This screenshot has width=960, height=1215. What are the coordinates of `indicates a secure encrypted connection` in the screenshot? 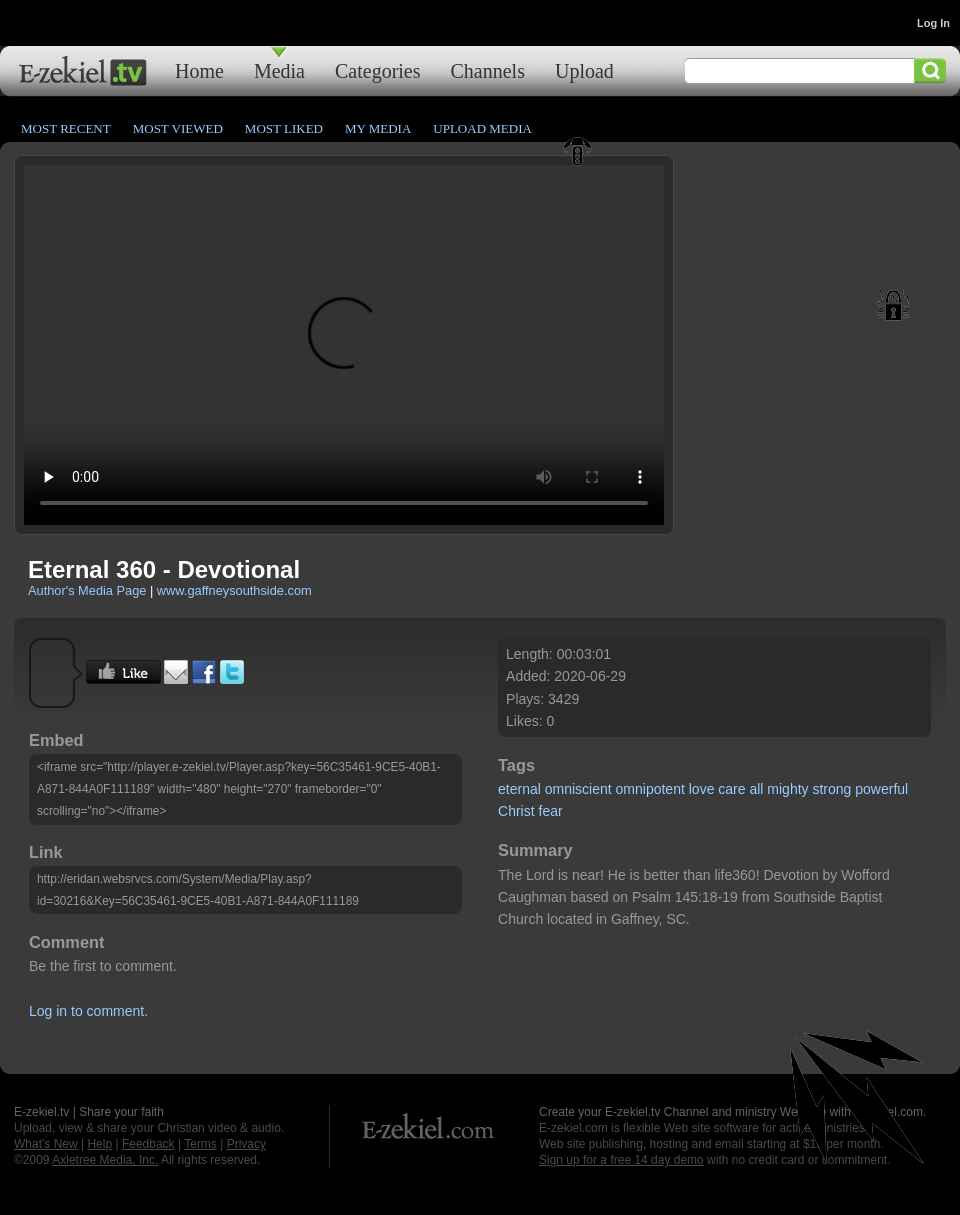 It's located at (893, 305).